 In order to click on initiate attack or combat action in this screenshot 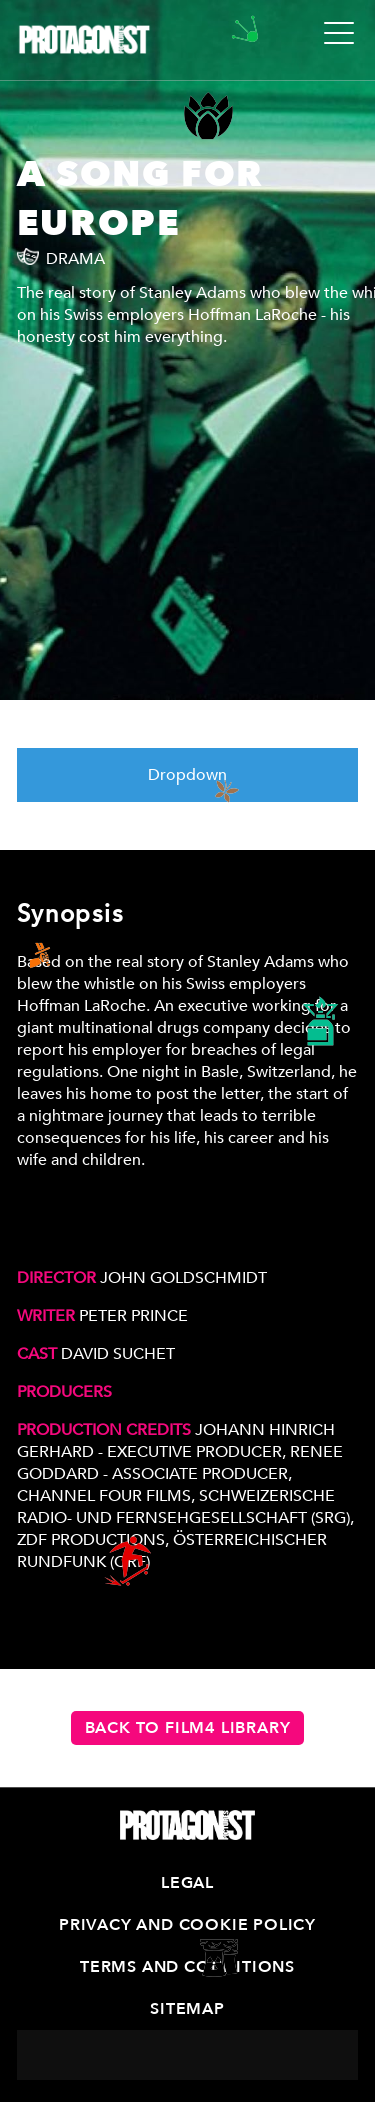, I will do `click(42, 955)`.